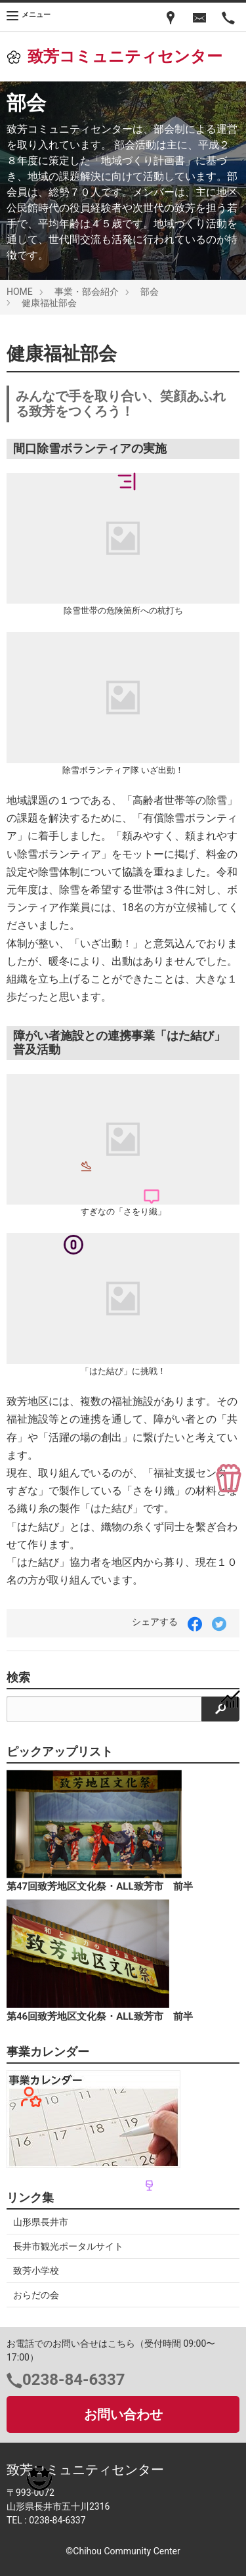 The width and height of the screenshot is (246, 2576). Describe the element at coordinates (86, 1166) in the screenshot. I see `indicates arriving flight status` at that location.